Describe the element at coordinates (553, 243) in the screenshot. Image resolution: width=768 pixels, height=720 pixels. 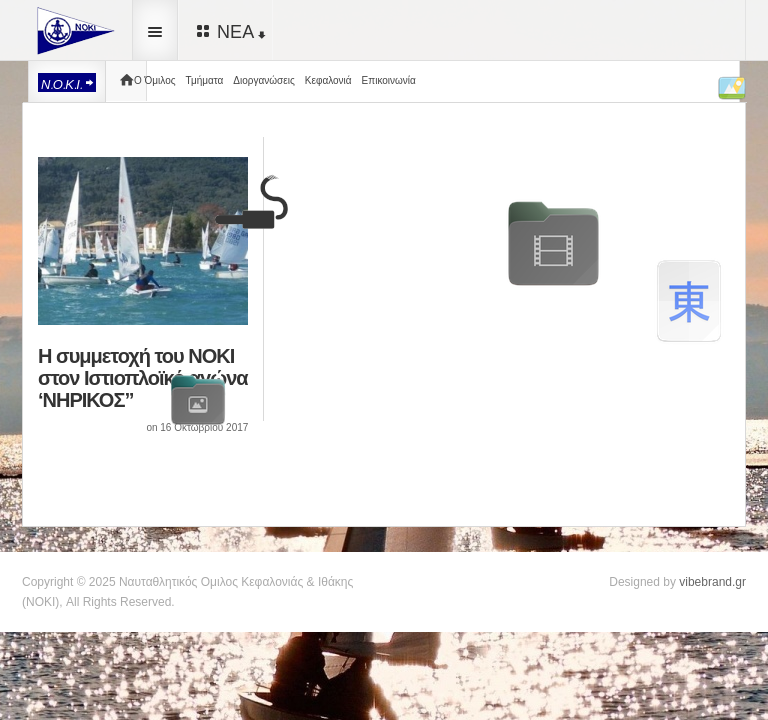
I see `open your videos folder` at that location.